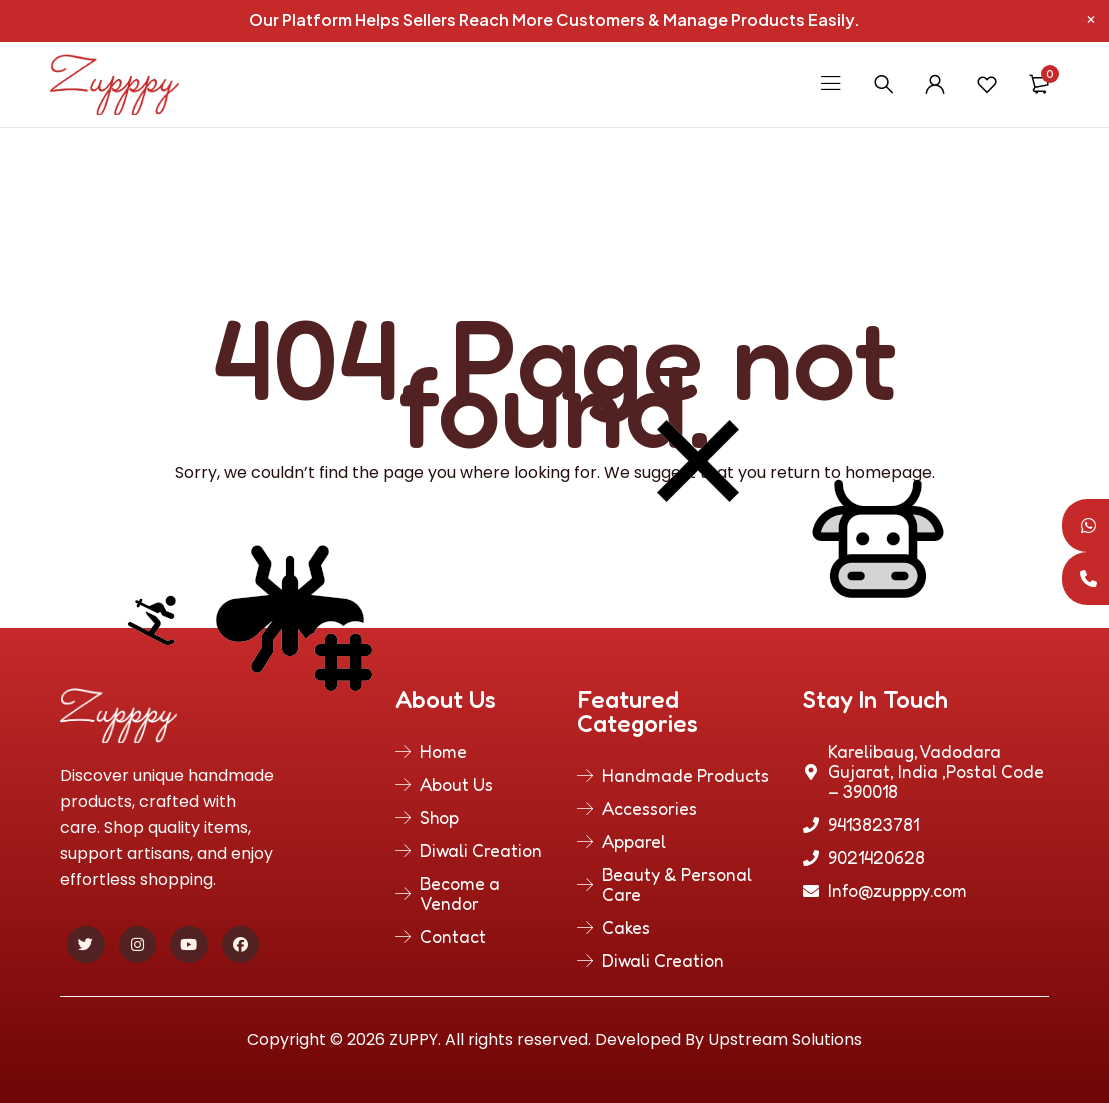 The height and width of the screenshot is (1103, 1109). I want to click on access skiing or winter sports information, so click(154, 619).